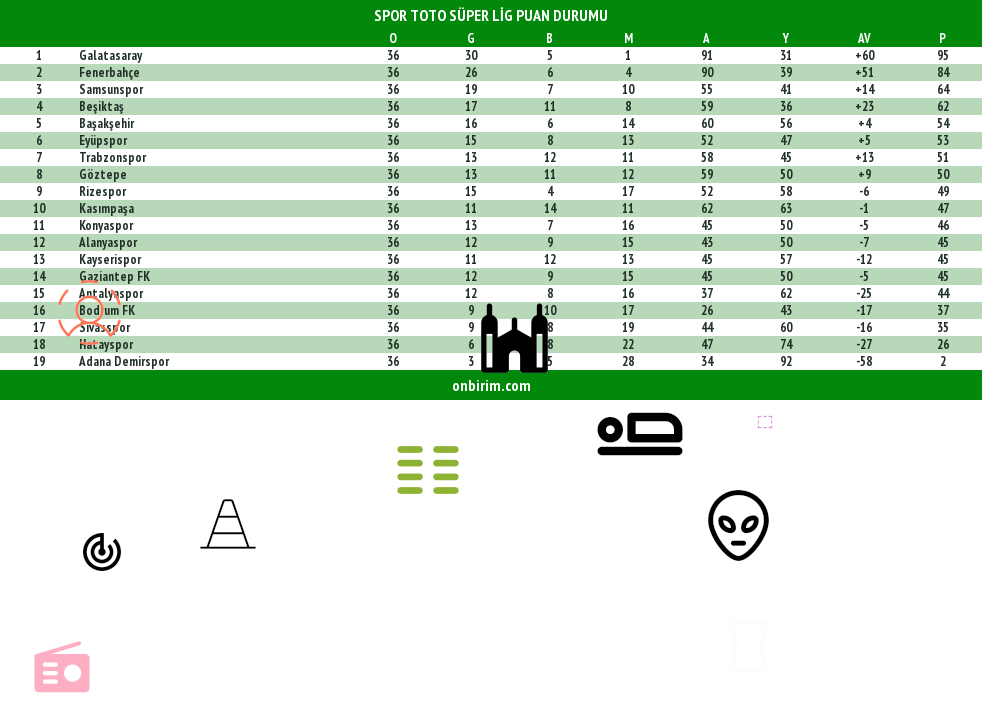 The width and height of the screenshot is (982, 720). What do you see at coordinates (765, 422) in the screenshot?
I see `indicates a selection area or bounding box` at bounding box center [765, 422].